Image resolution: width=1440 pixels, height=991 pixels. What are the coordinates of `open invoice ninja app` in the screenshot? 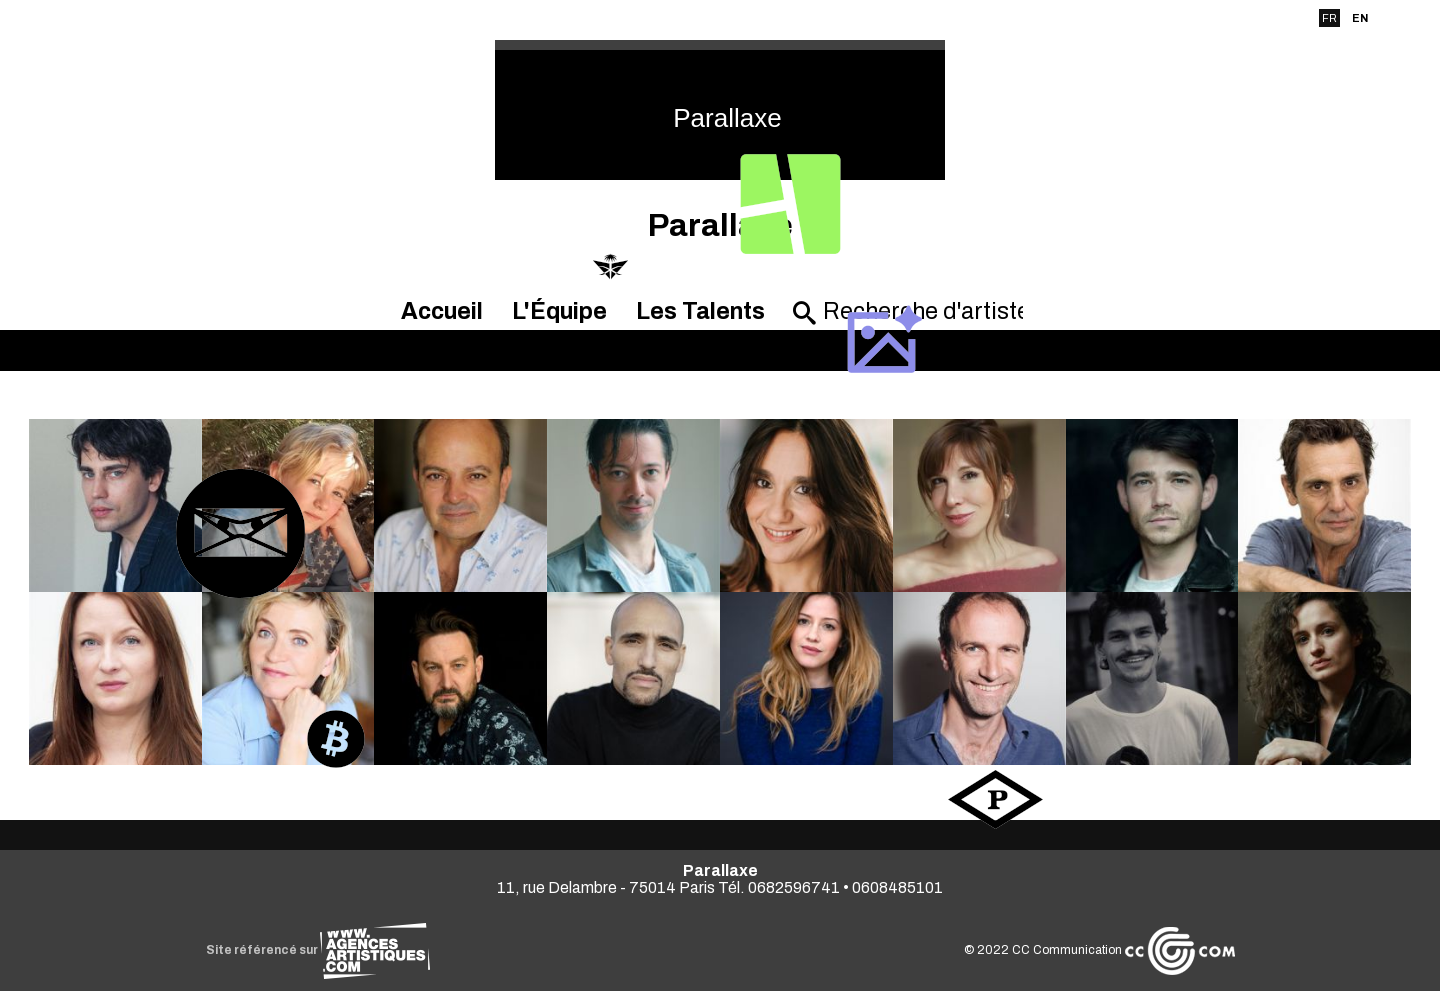 It's located at (240, 533).